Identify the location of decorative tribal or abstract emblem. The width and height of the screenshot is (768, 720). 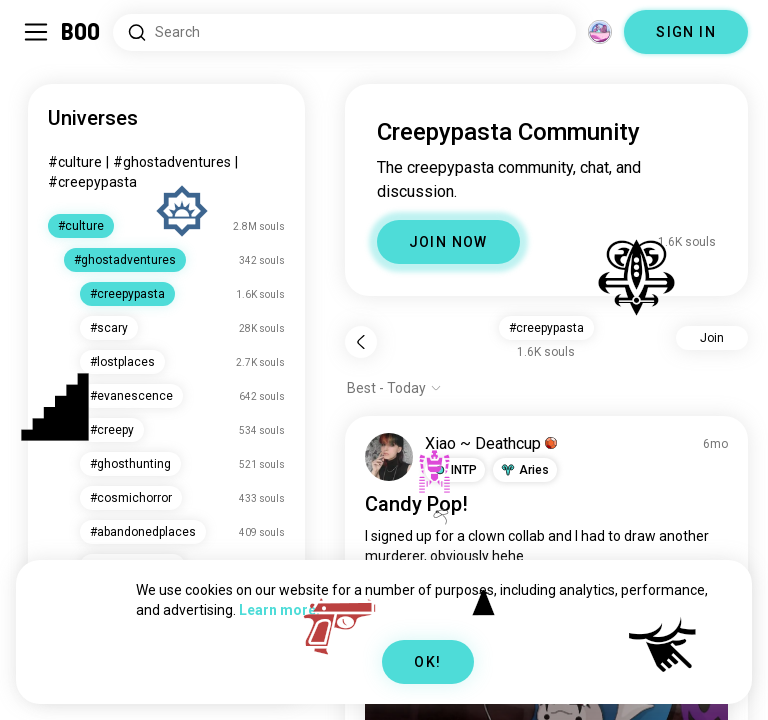
(636, 277).